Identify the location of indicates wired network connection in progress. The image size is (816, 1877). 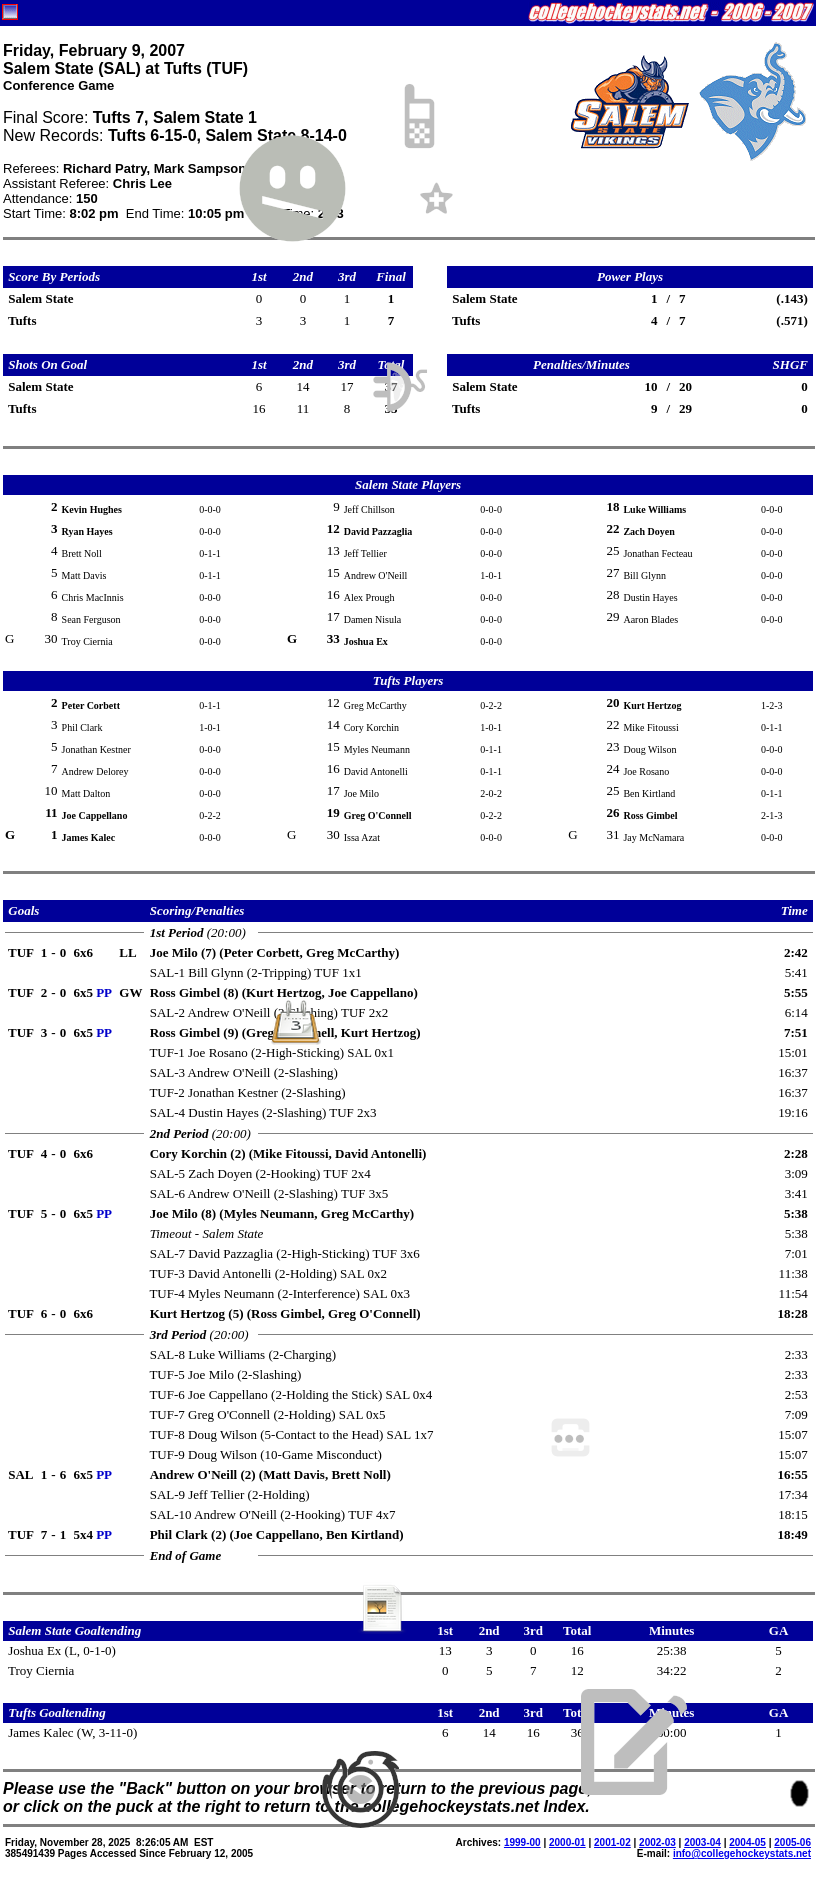
(570, 1437).